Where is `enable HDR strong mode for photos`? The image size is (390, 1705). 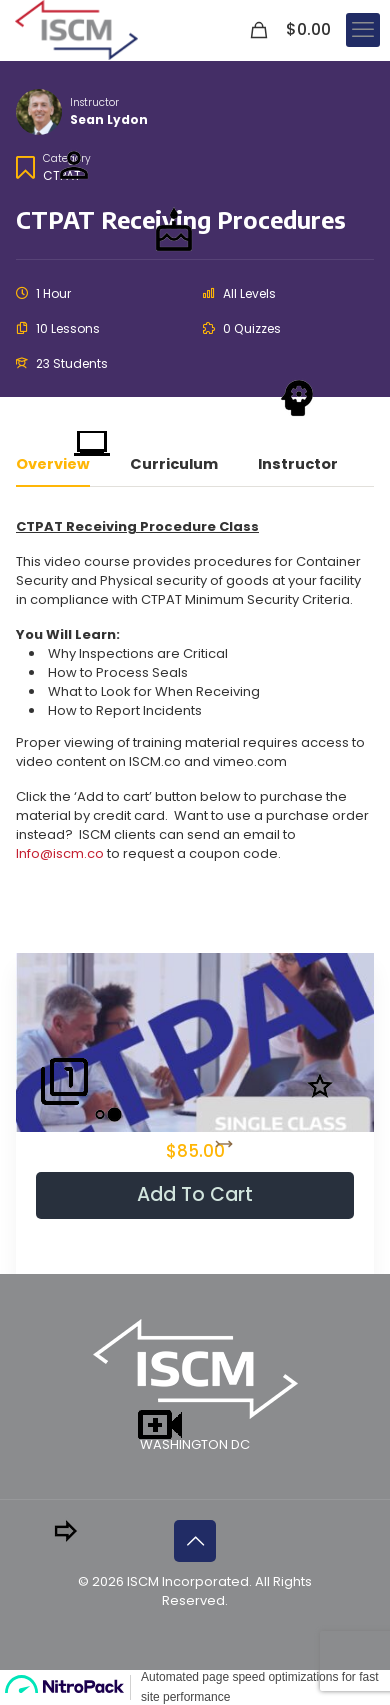
enable HDR strong mode for photos is located at coordinates (108, 1114).